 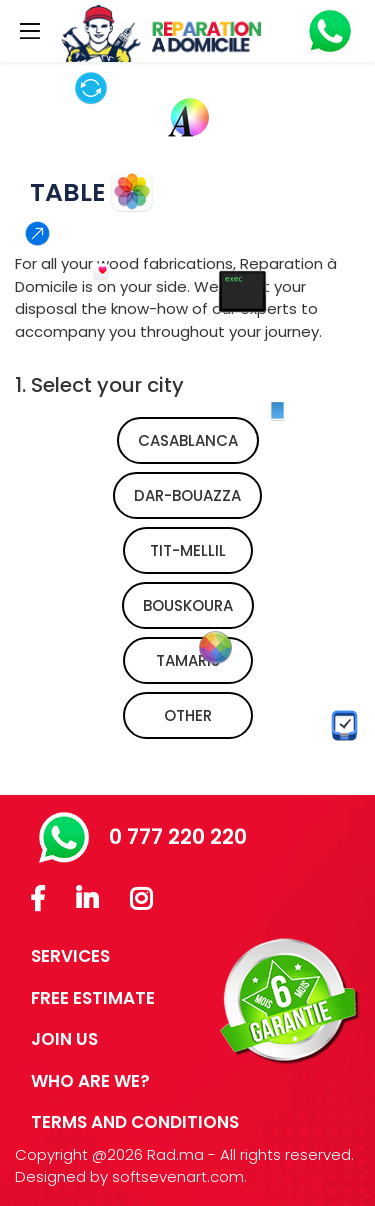 I want to click on iPad device icon for system identification, so click(x=277, y=410).